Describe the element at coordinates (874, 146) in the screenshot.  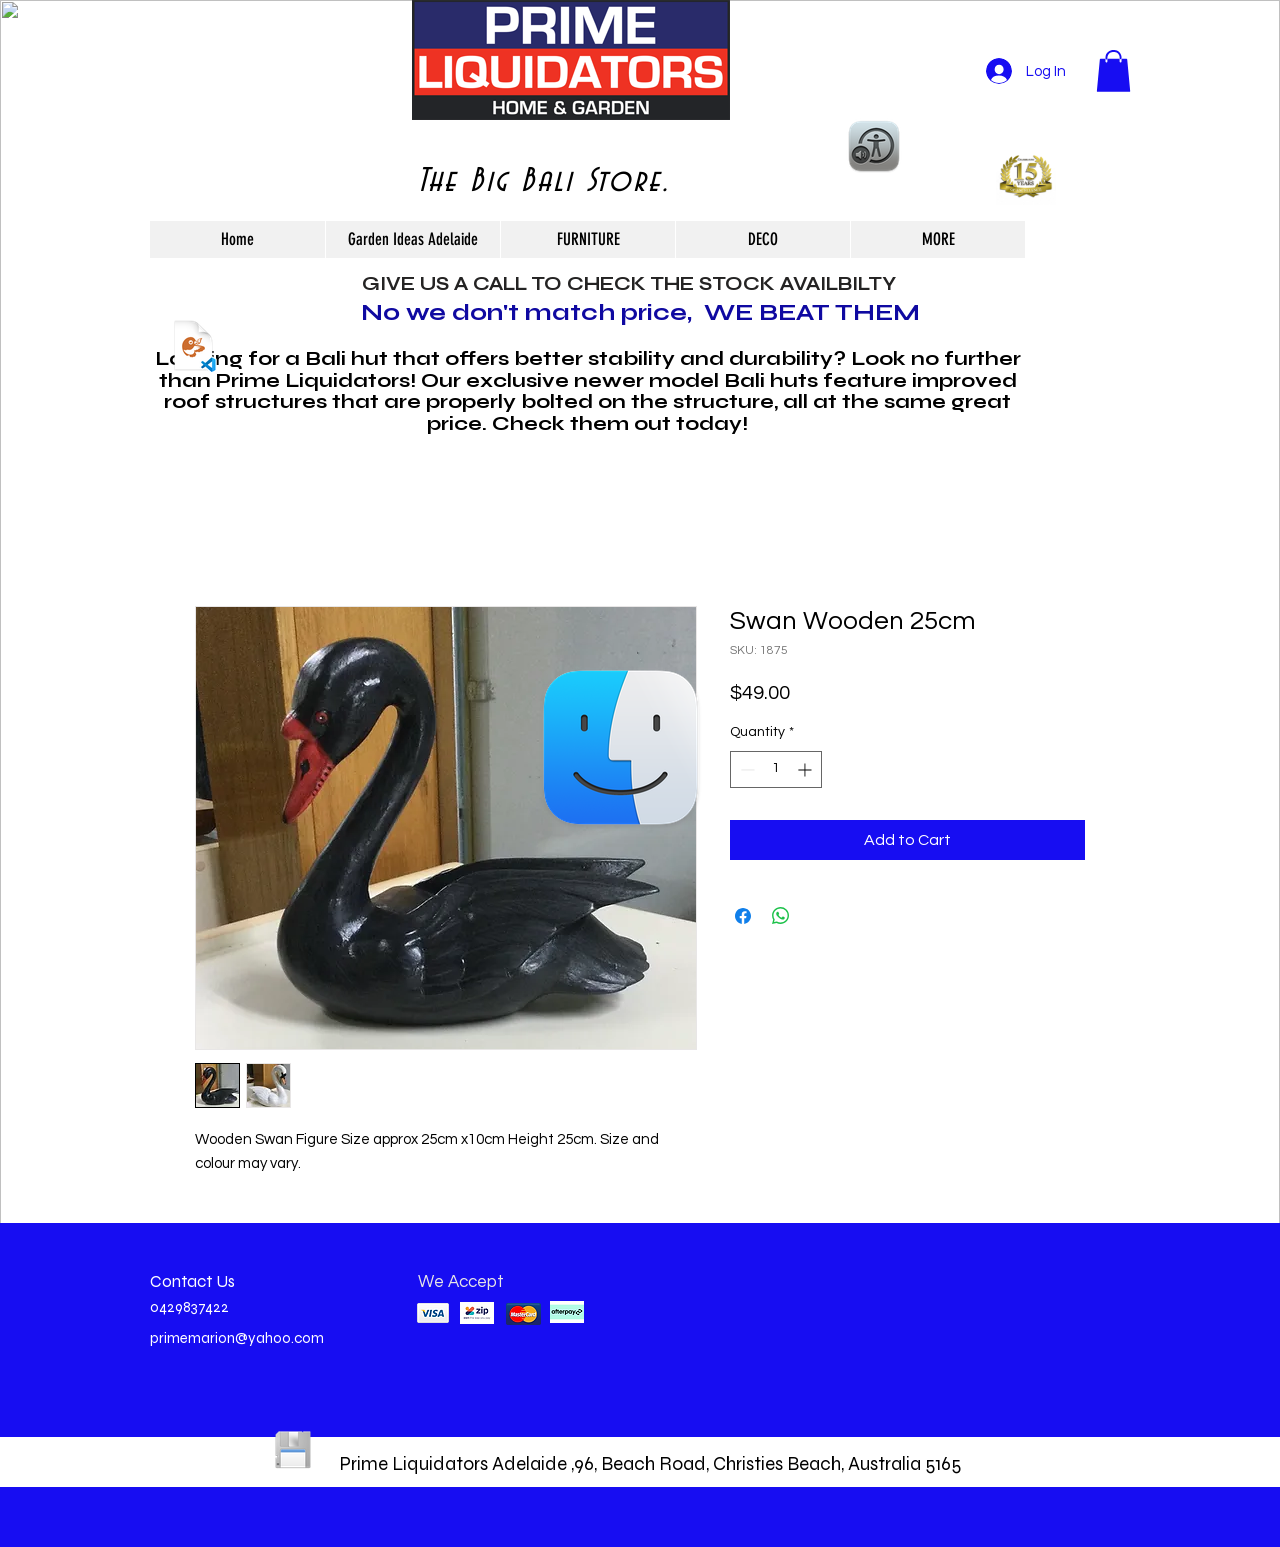
I see `open voiceover accessibility settings` at that location.